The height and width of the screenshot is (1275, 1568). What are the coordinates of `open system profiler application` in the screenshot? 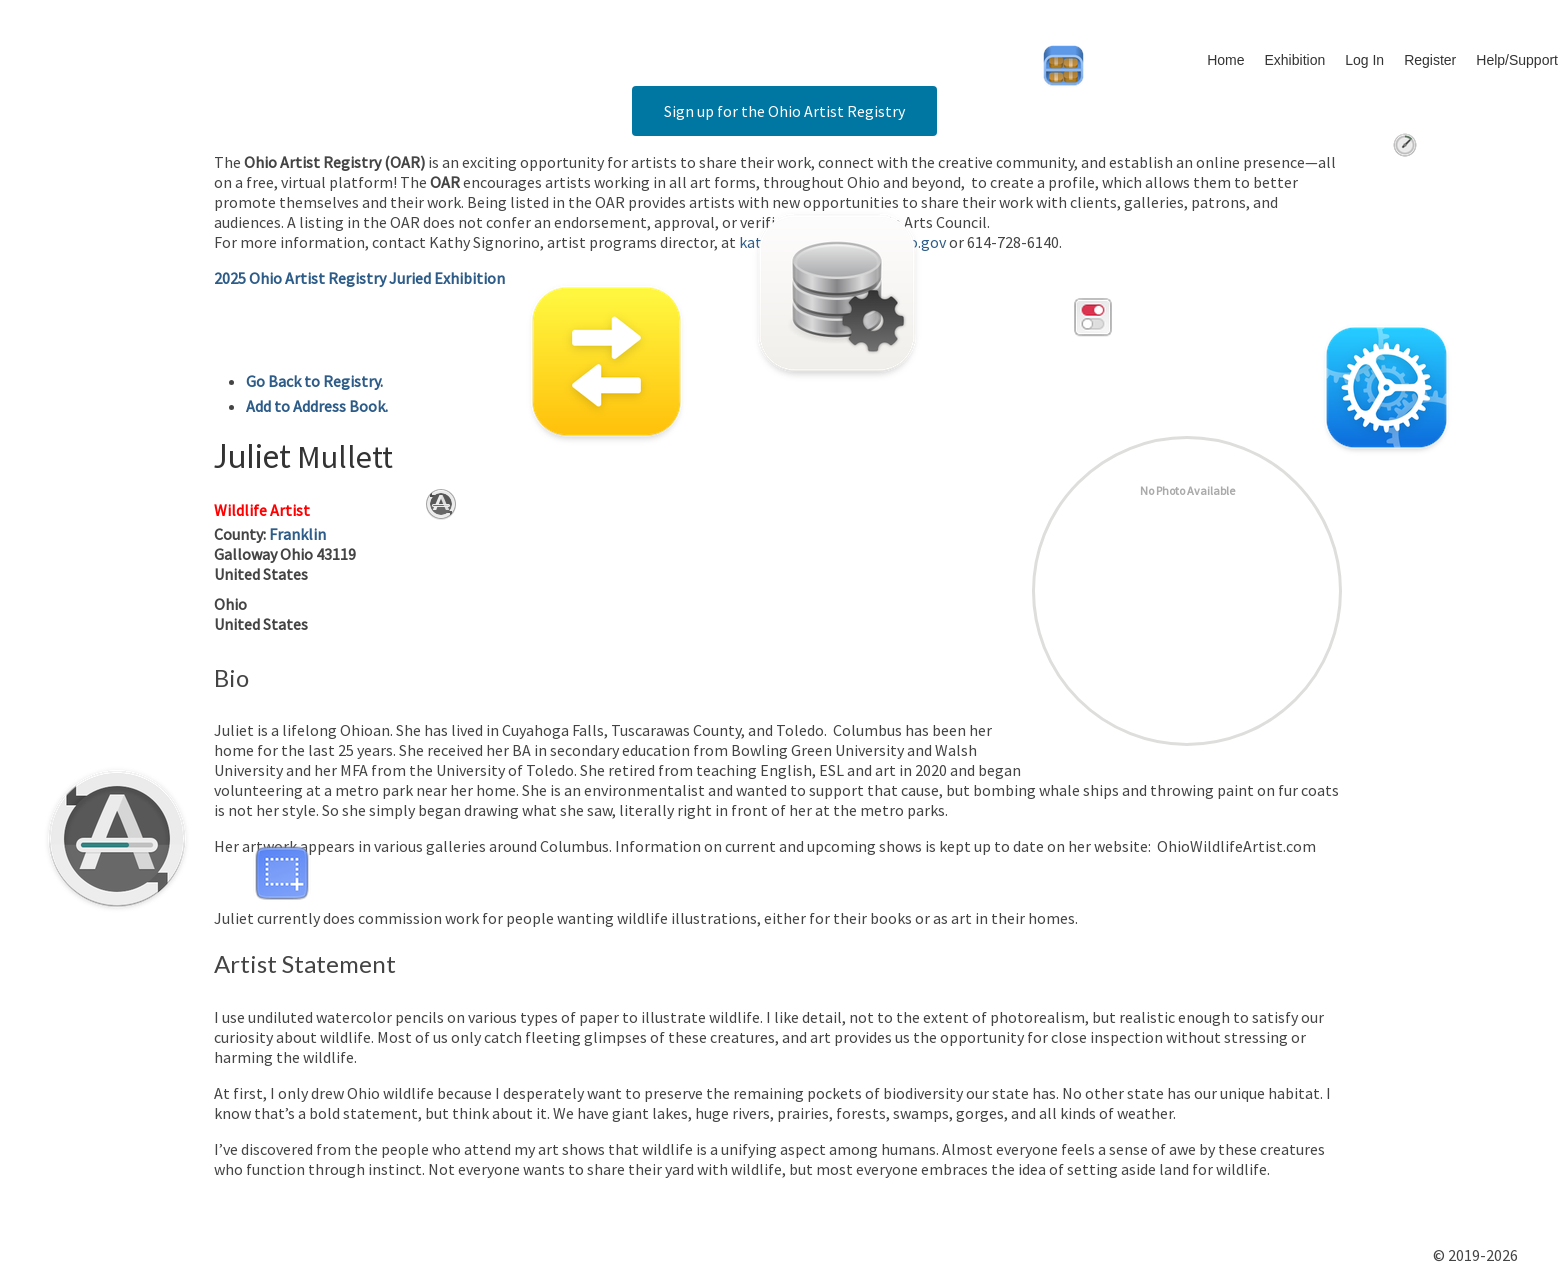 It's located at (1405, 145).